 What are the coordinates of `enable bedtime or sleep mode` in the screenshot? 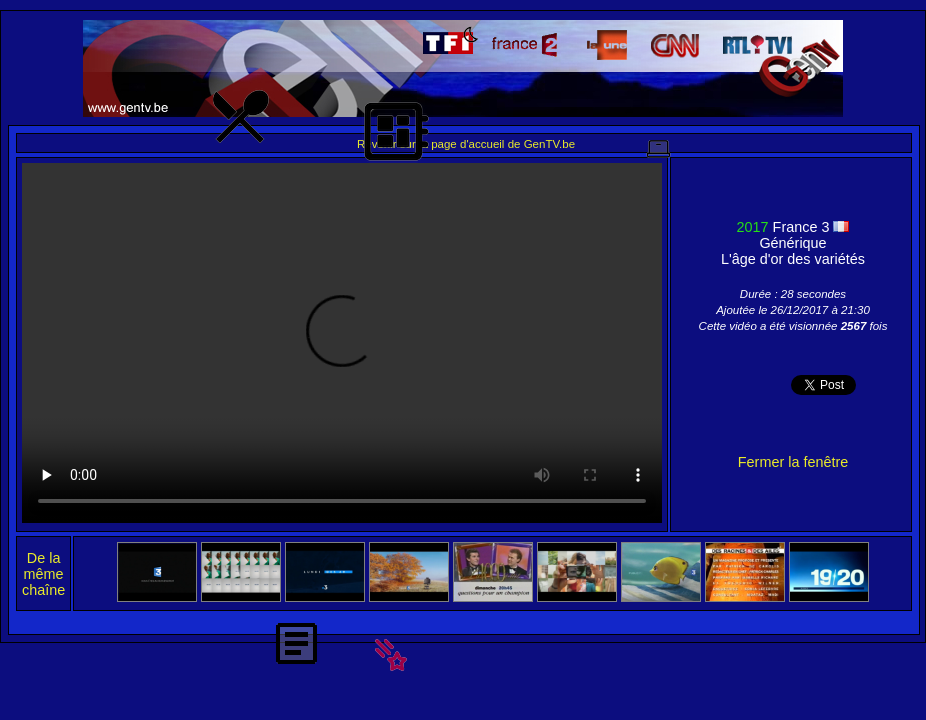 It's located at (471, 34).